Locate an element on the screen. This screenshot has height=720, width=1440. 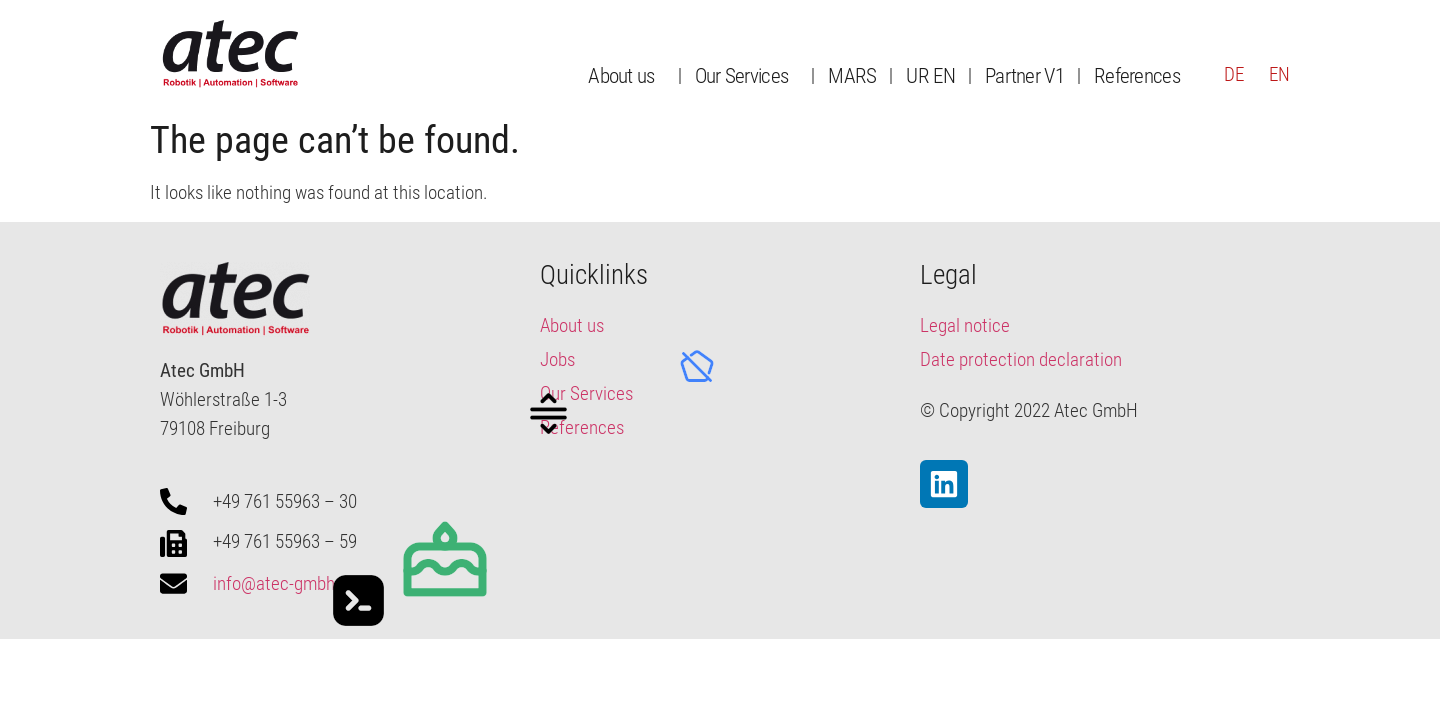
view birthday or celebration reminders is located at coordinates (445, 559).